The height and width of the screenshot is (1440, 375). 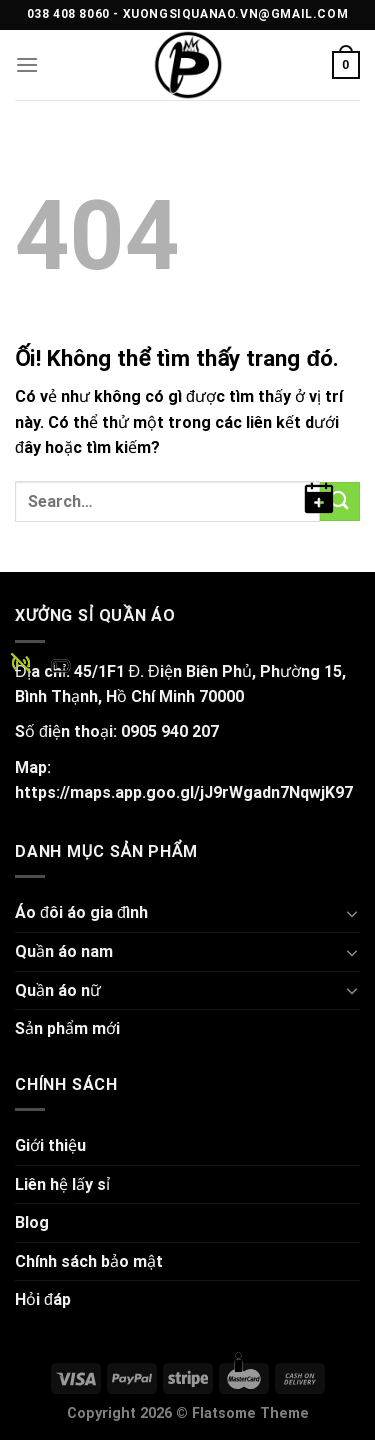 I want to click on indicates low battery level, so click(x=61, y=666).